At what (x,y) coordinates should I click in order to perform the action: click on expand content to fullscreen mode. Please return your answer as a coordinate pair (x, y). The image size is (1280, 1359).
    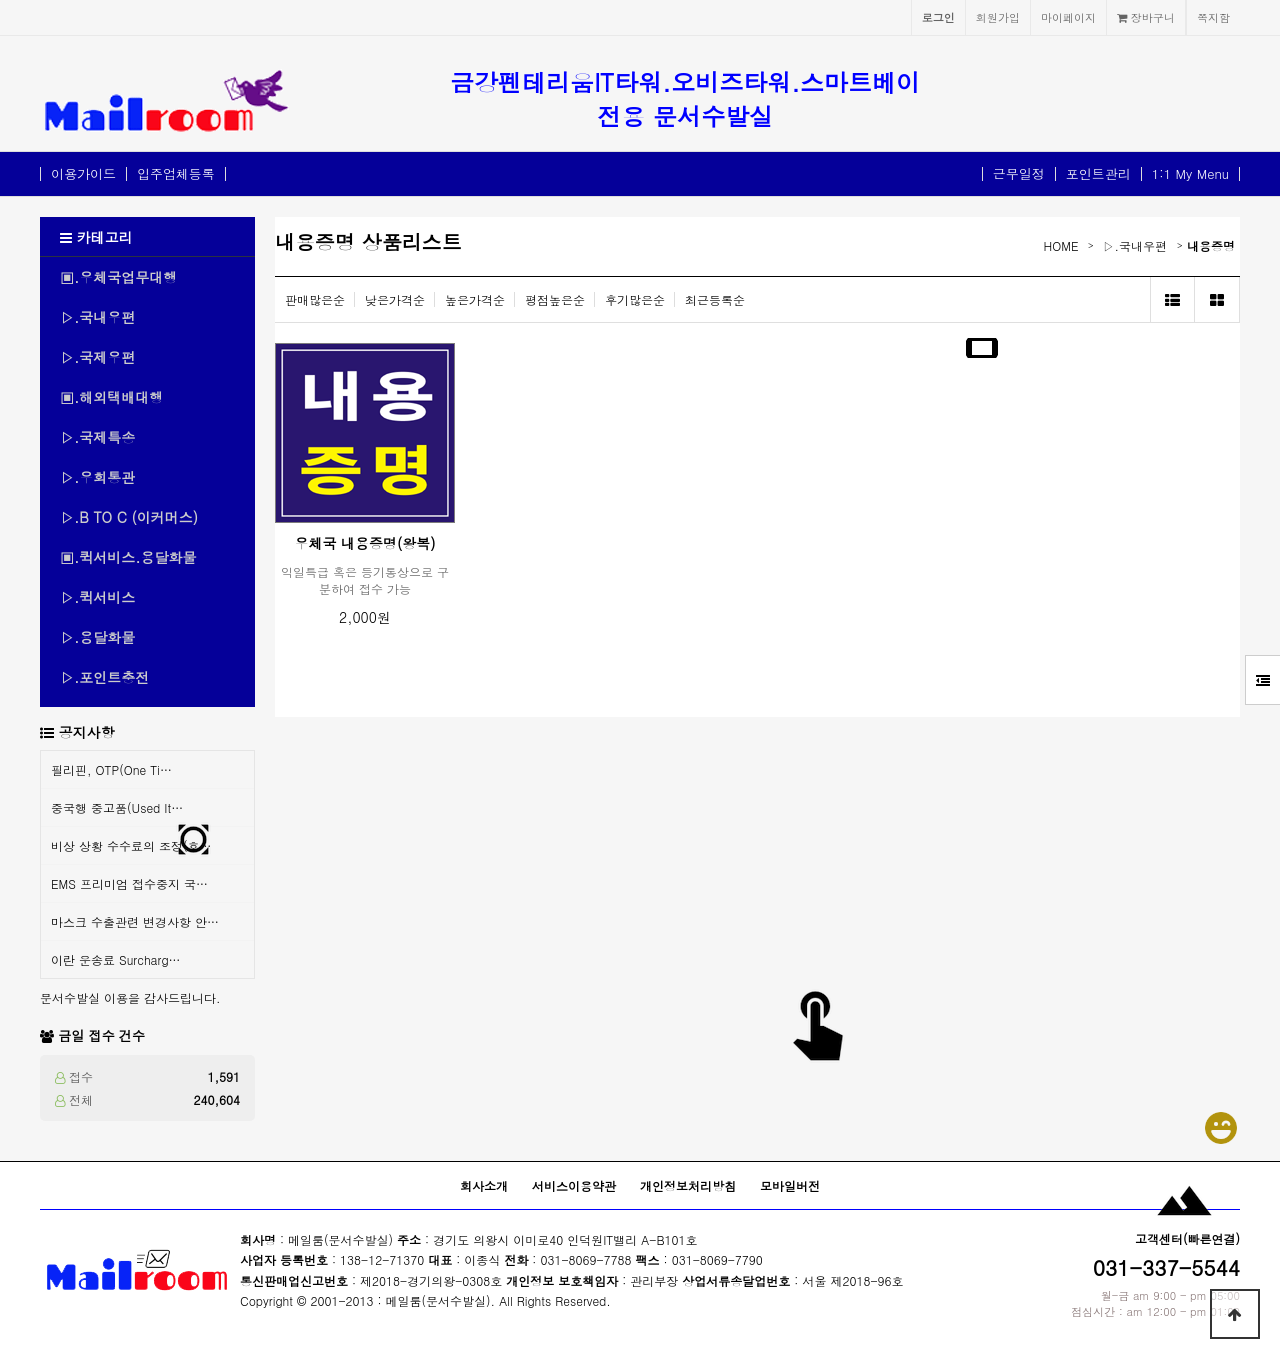
    Looking at the image, I should click on (193, 839).